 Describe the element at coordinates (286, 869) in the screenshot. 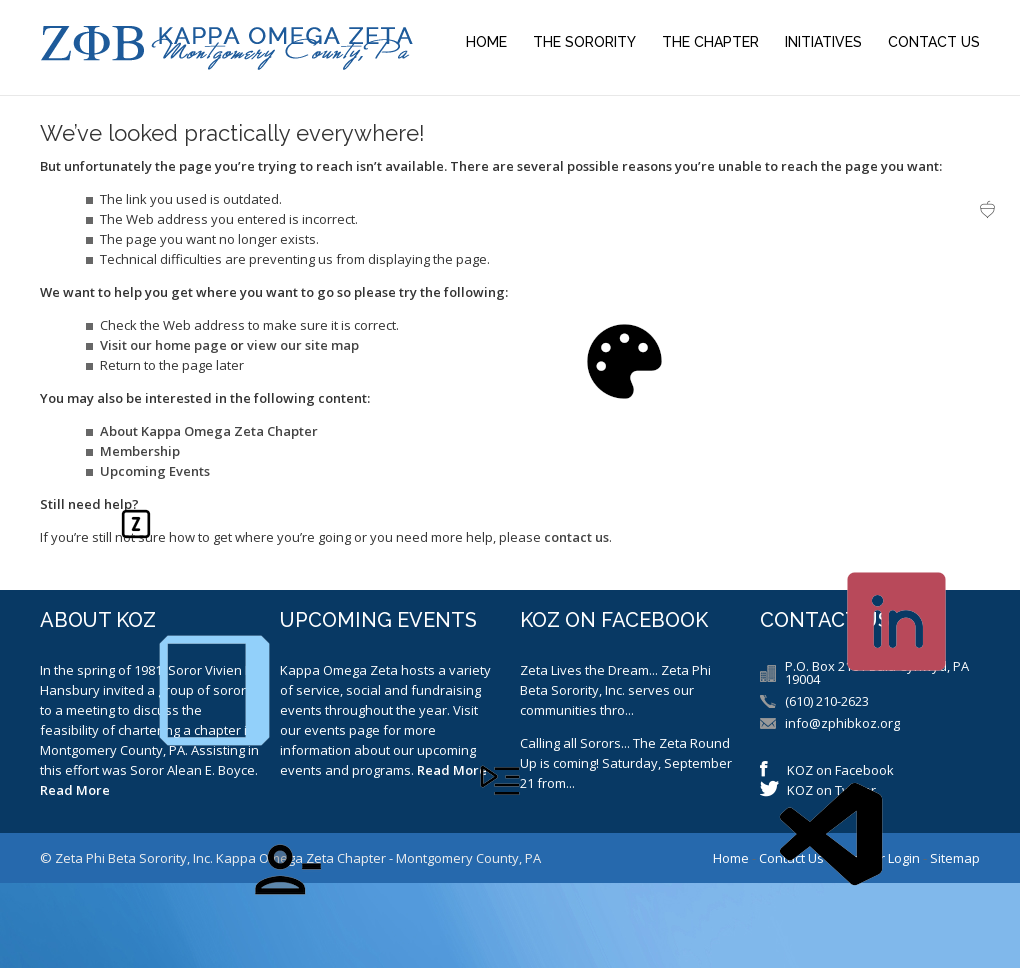

I see `remove a contact or friend` at that location.